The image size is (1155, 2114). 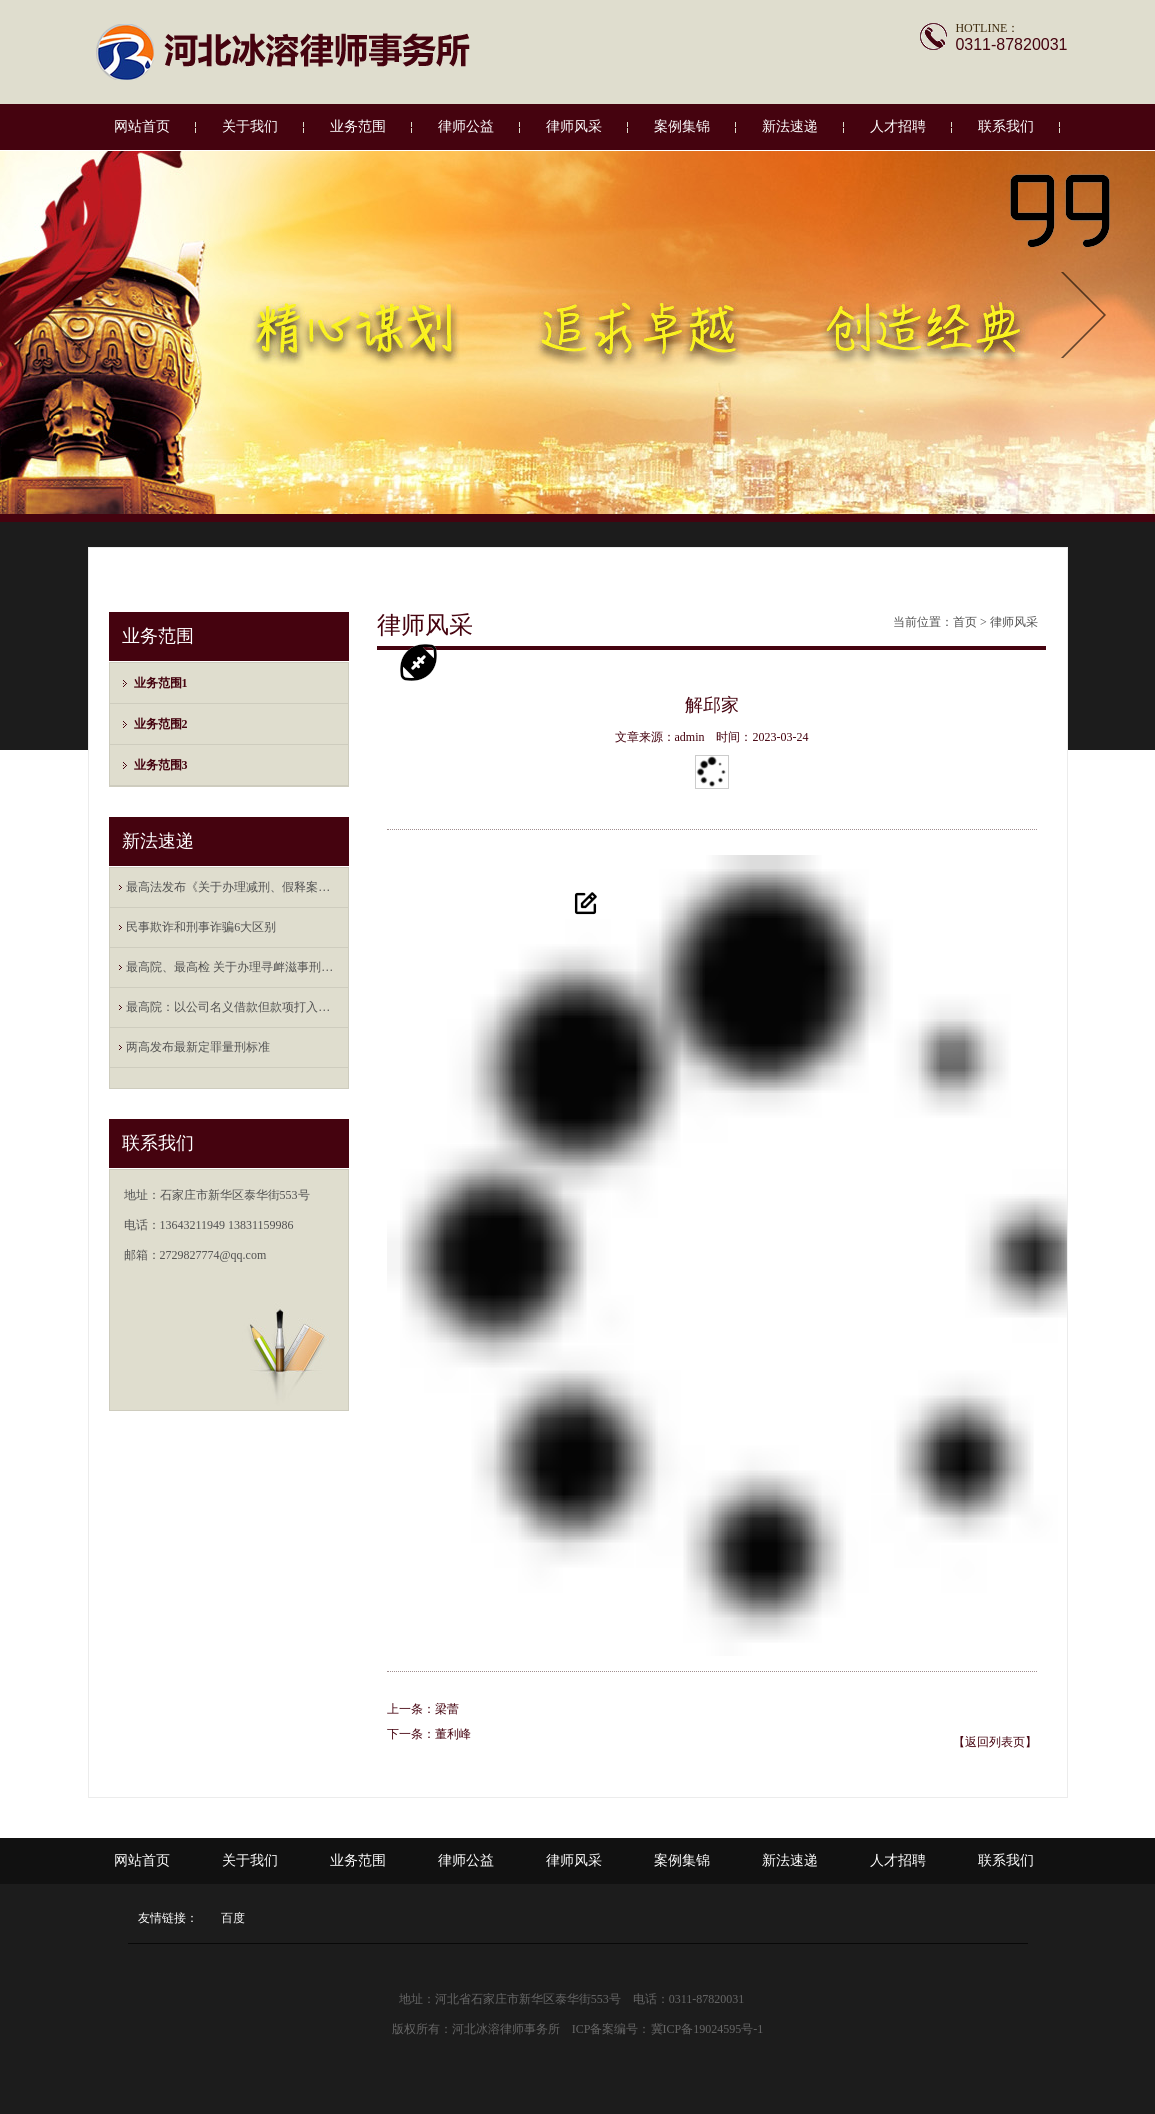 What do you see at coordinates (418, 662) in the screenshot?
I see `access sports scores and updates` at bounding box center [418, 662].